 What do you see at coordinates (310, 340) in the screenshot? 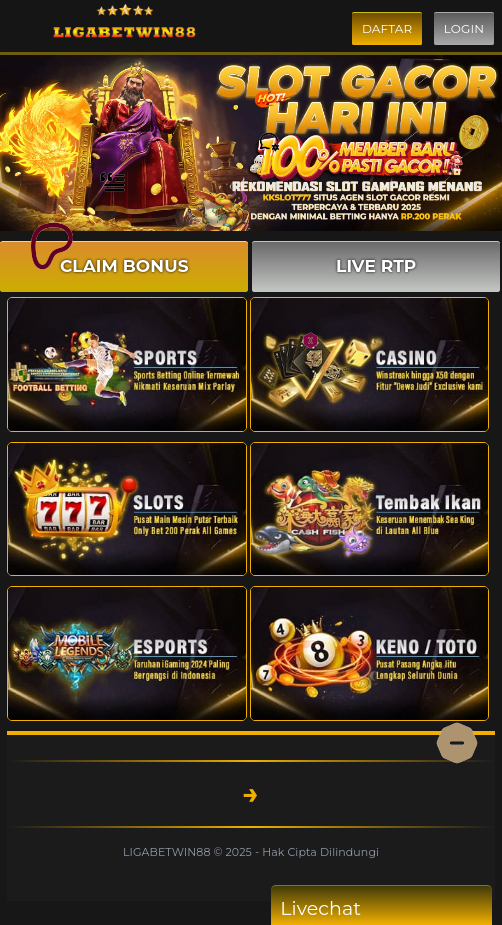
I see `close or cancel action` at bounding box center [310, 340].